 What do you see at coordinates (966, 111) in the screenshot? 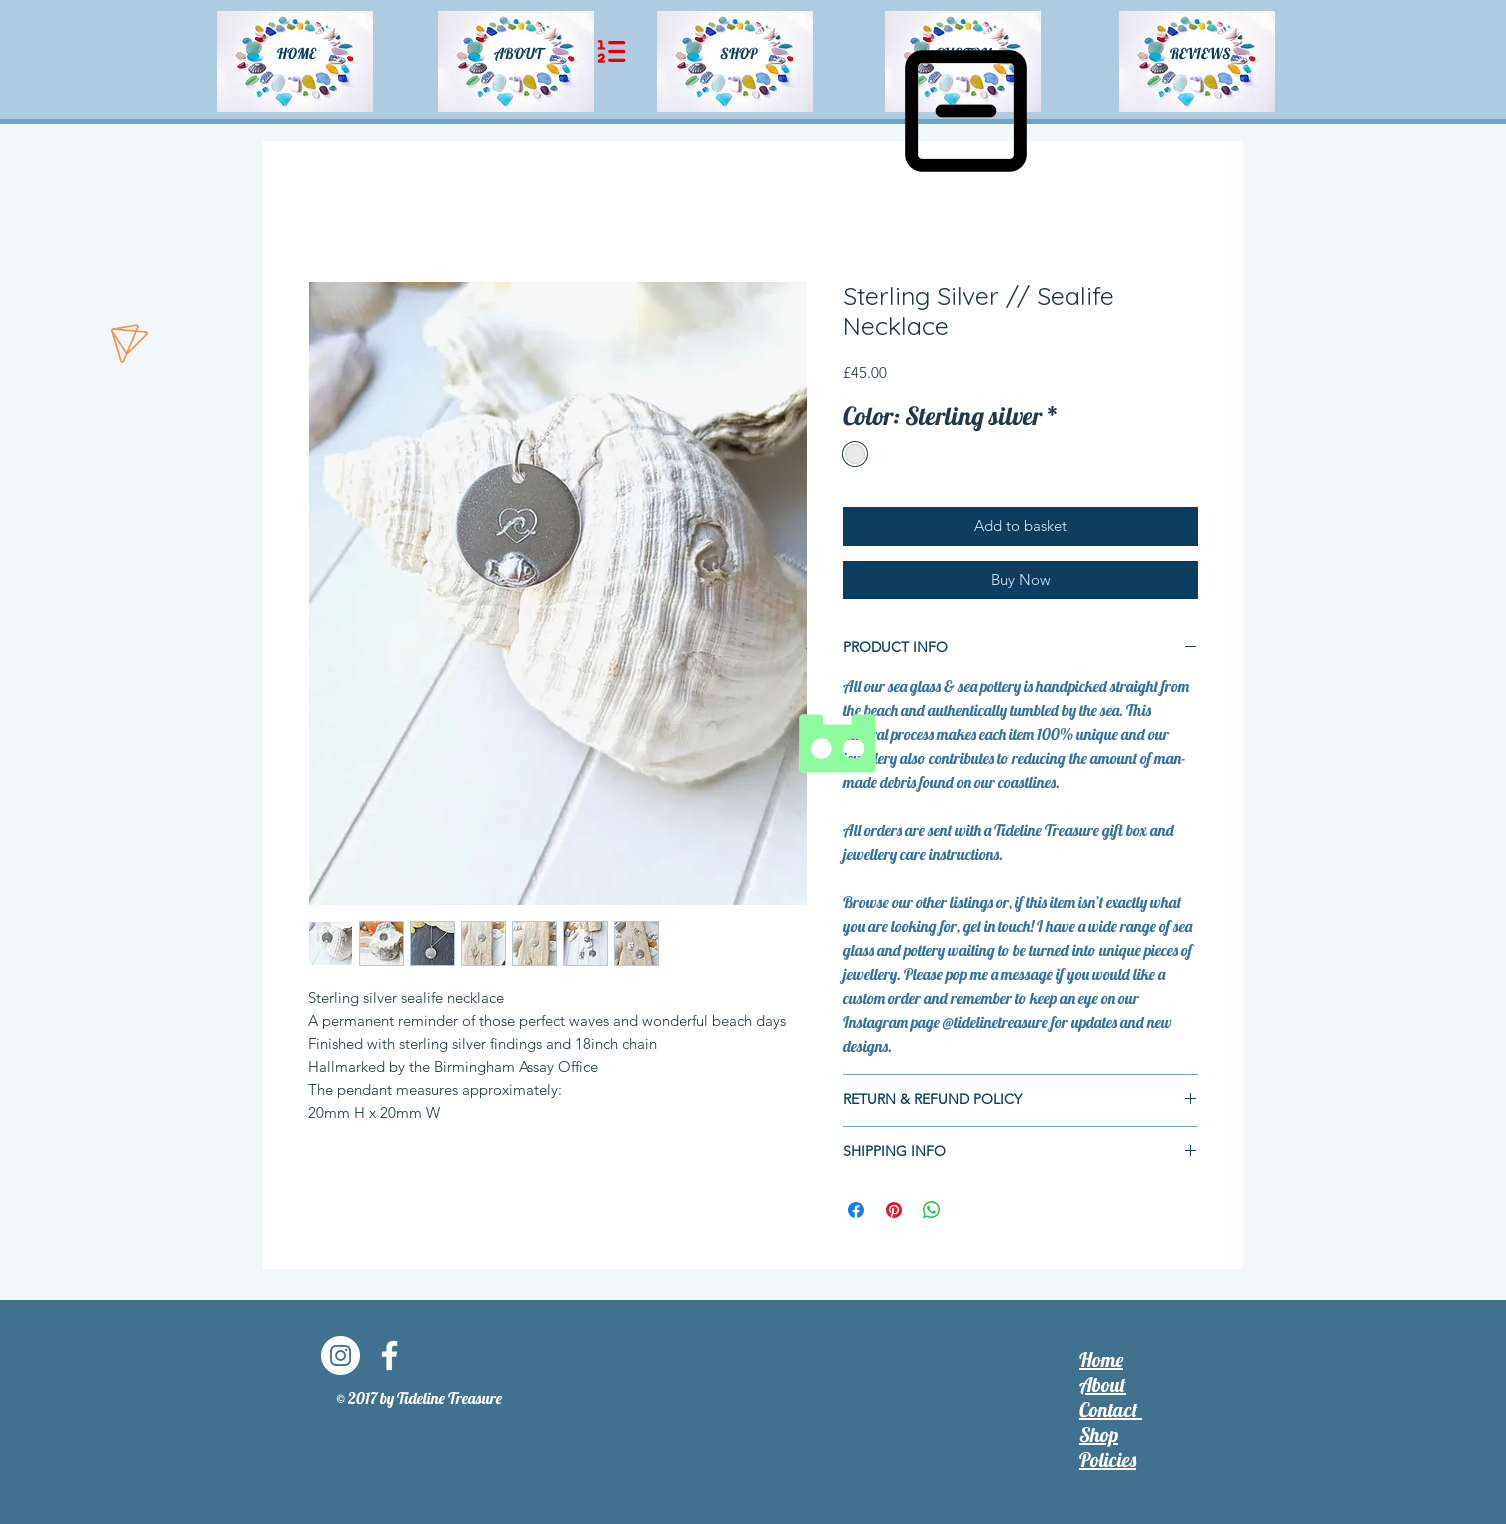
I see `collapse or minimize a section` at bounding box center [966, 111].